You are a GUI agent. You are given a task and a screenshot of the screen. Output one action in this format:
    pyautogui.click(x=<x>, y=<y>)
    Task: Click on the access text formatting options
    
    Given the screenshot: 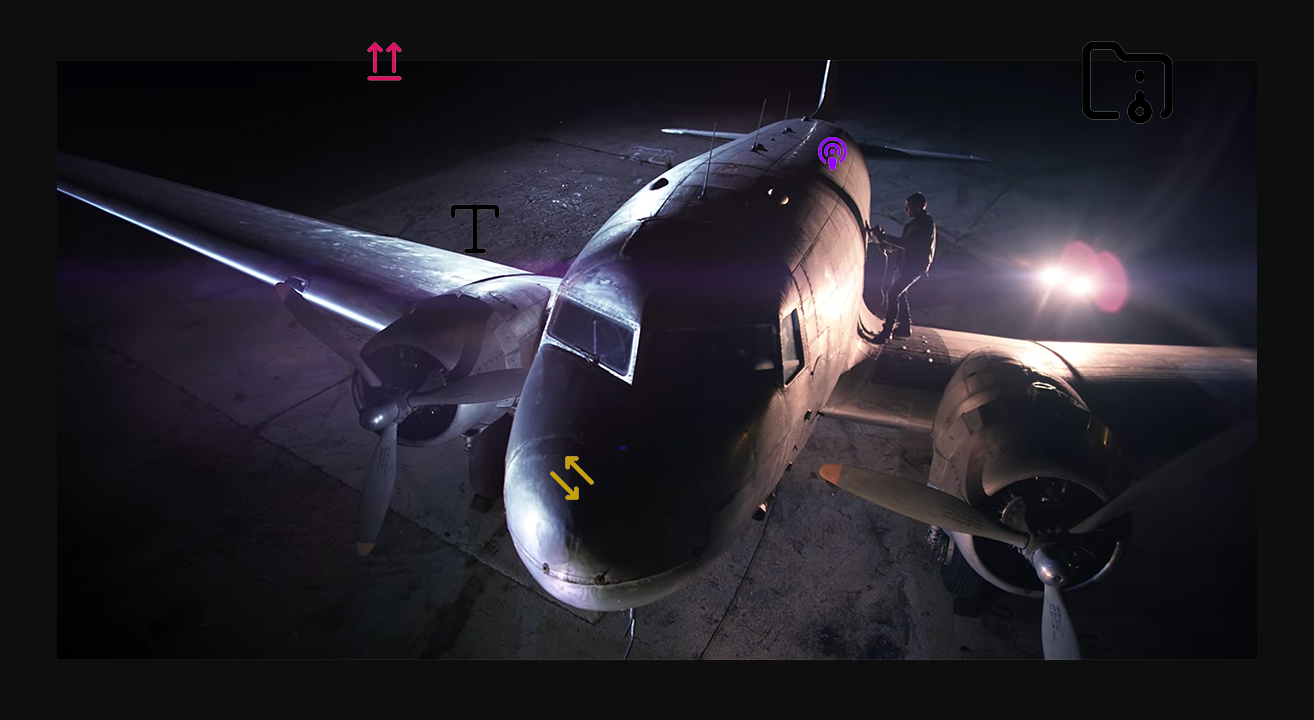 What is the action you would take?
    pyautogui.click(x=475, y=229)
    